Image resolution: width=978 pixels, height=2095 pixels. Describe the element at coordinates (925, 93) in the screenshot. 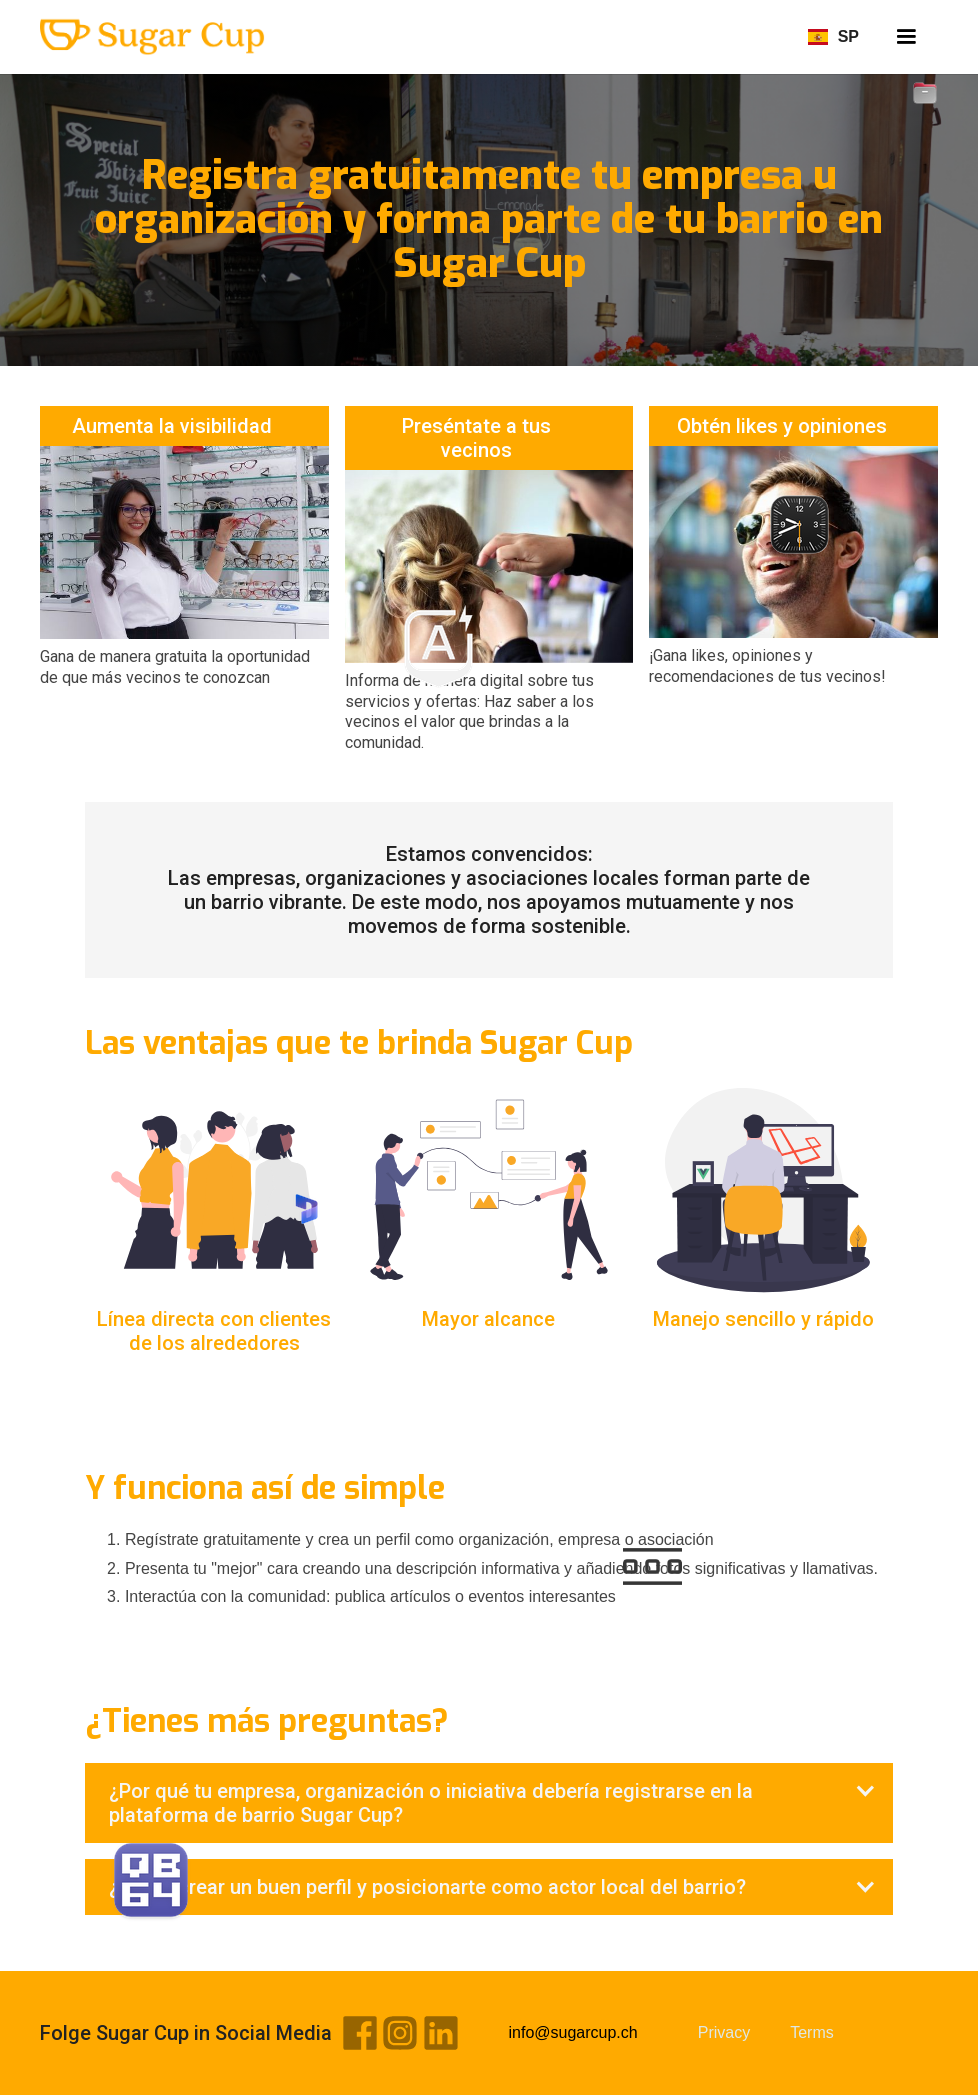

I see `open the file manager application` at that location.